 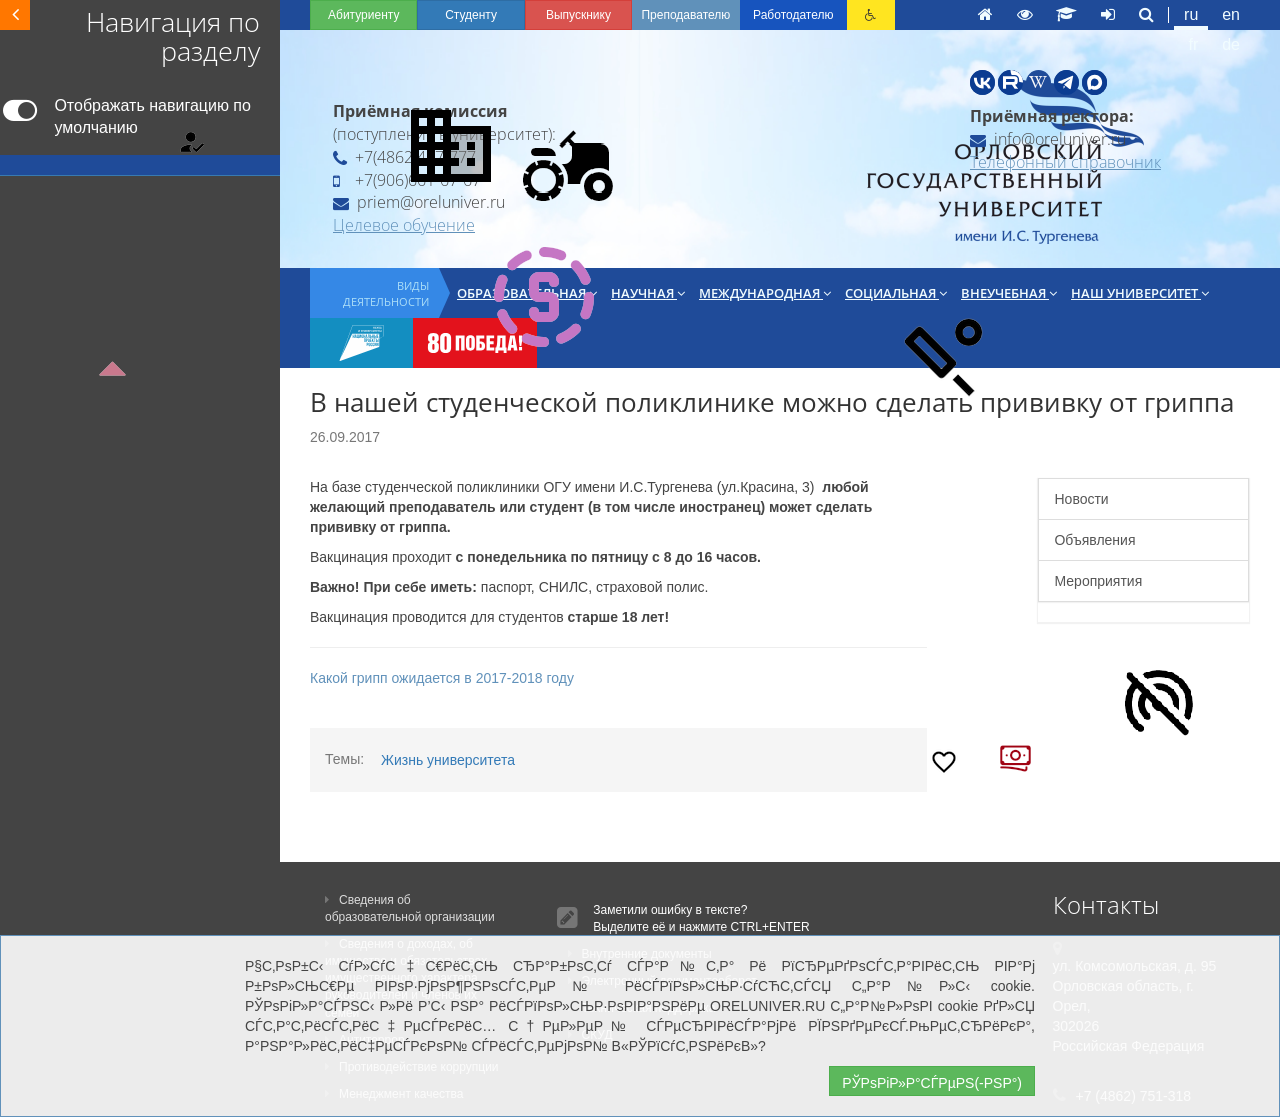 I want to click on portable hotspot is disabled, so click(x=1159, y=704).